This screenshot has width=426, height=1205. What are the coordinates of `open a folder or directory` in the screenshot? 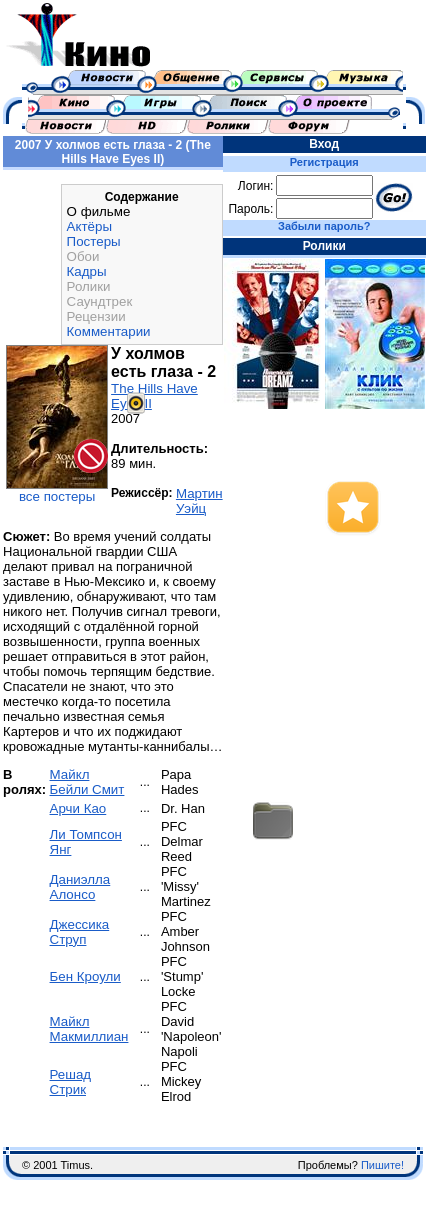 It's located at (273, 820).